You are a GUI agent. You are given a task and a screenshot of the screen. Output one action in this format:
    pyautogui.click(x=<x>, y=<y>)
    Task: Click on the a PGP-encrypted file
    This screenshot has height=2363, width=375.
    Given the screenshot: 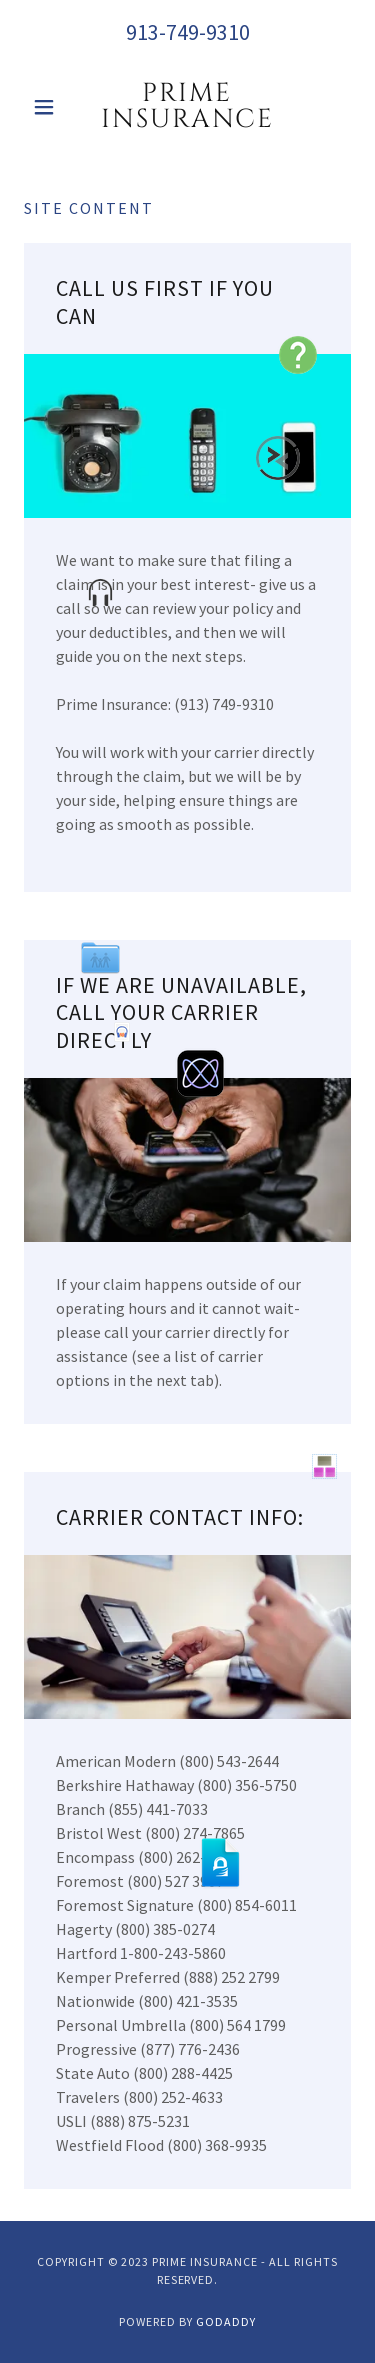 What is the action you would take?
    pyautogui.click(x=220, y=1862)
    